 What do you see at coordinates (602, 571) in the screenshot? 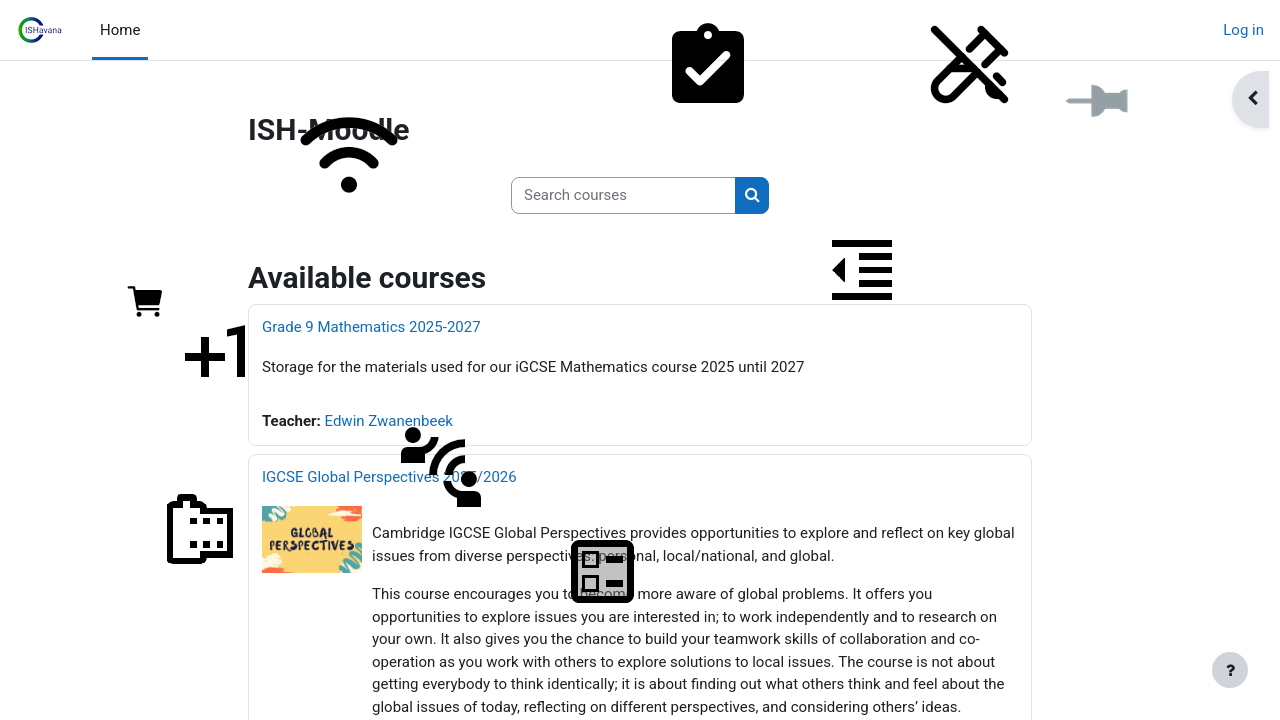
I see `view ballot or voting options` at bounding box center [602, 571].